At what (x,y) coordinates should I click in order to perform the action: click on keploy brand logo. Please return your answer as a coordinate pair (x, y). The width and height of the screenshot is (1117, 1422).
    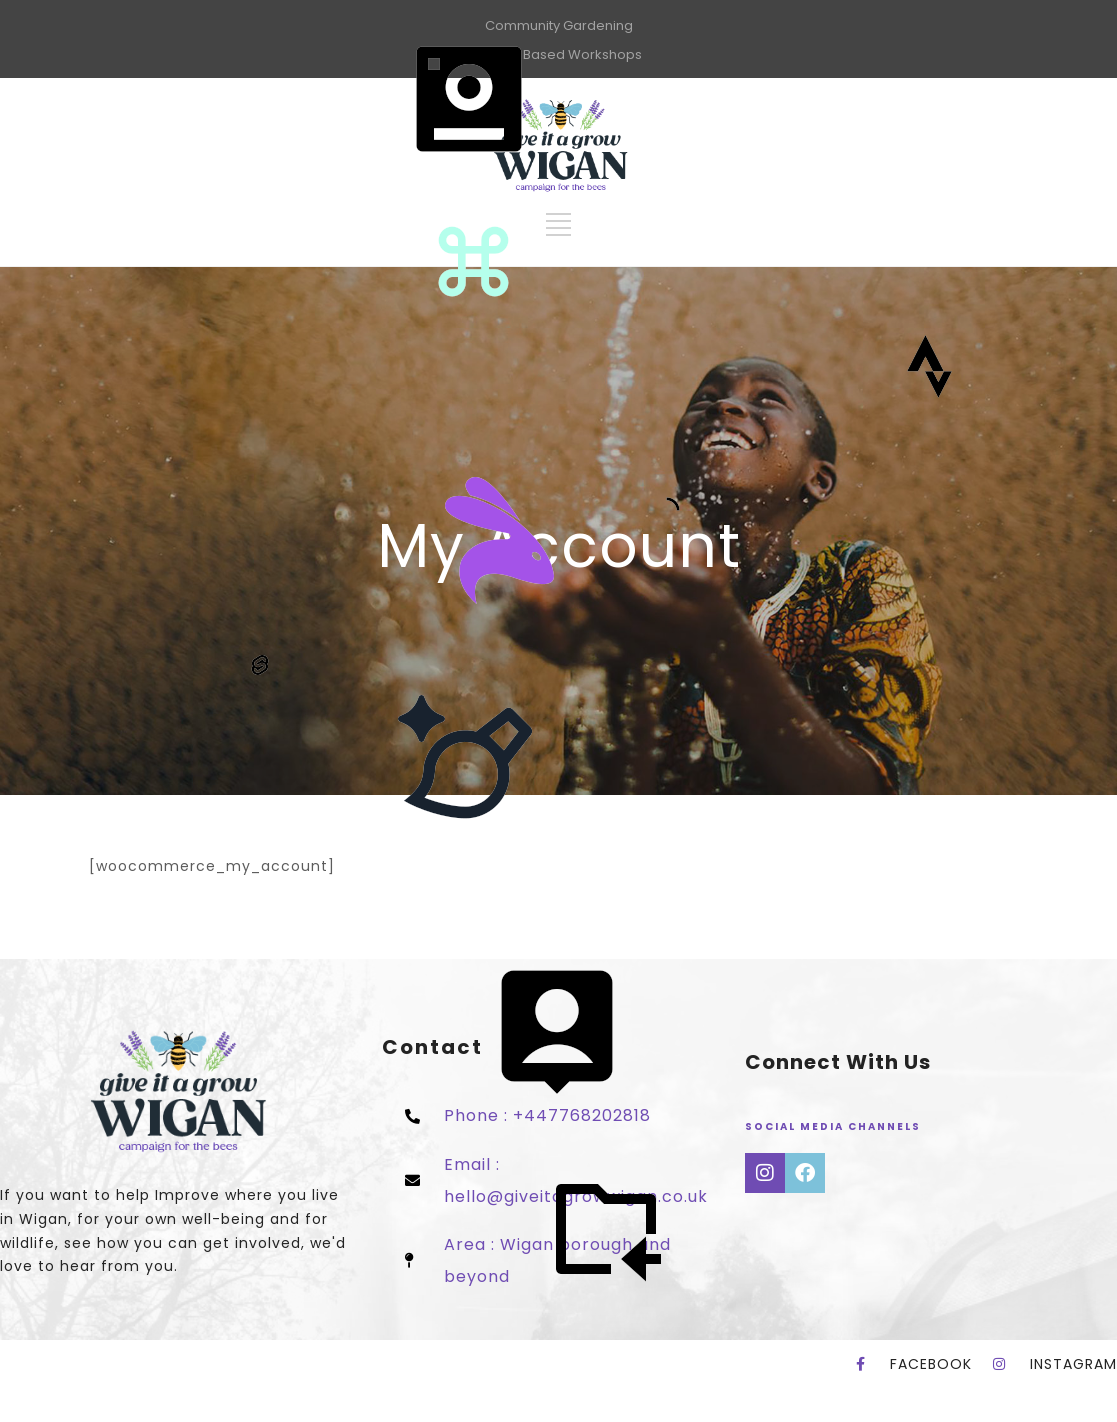
    Looking at the image, I should click on (499, 540).